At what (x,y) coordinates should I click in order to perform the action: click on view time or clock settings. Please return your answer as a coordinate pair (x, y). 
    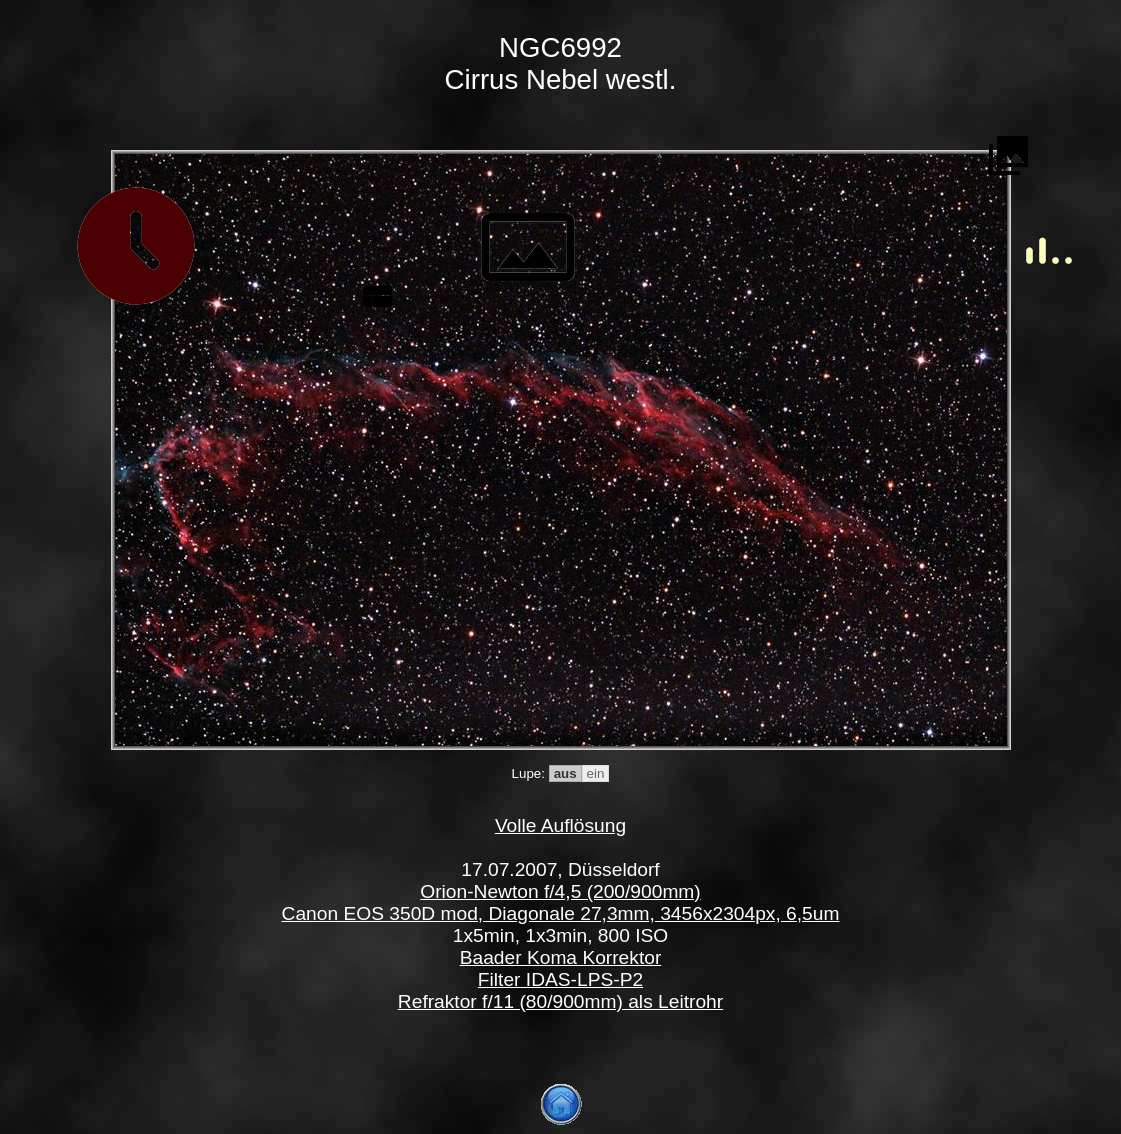
    Looking at the image, I should click on (136, 246).